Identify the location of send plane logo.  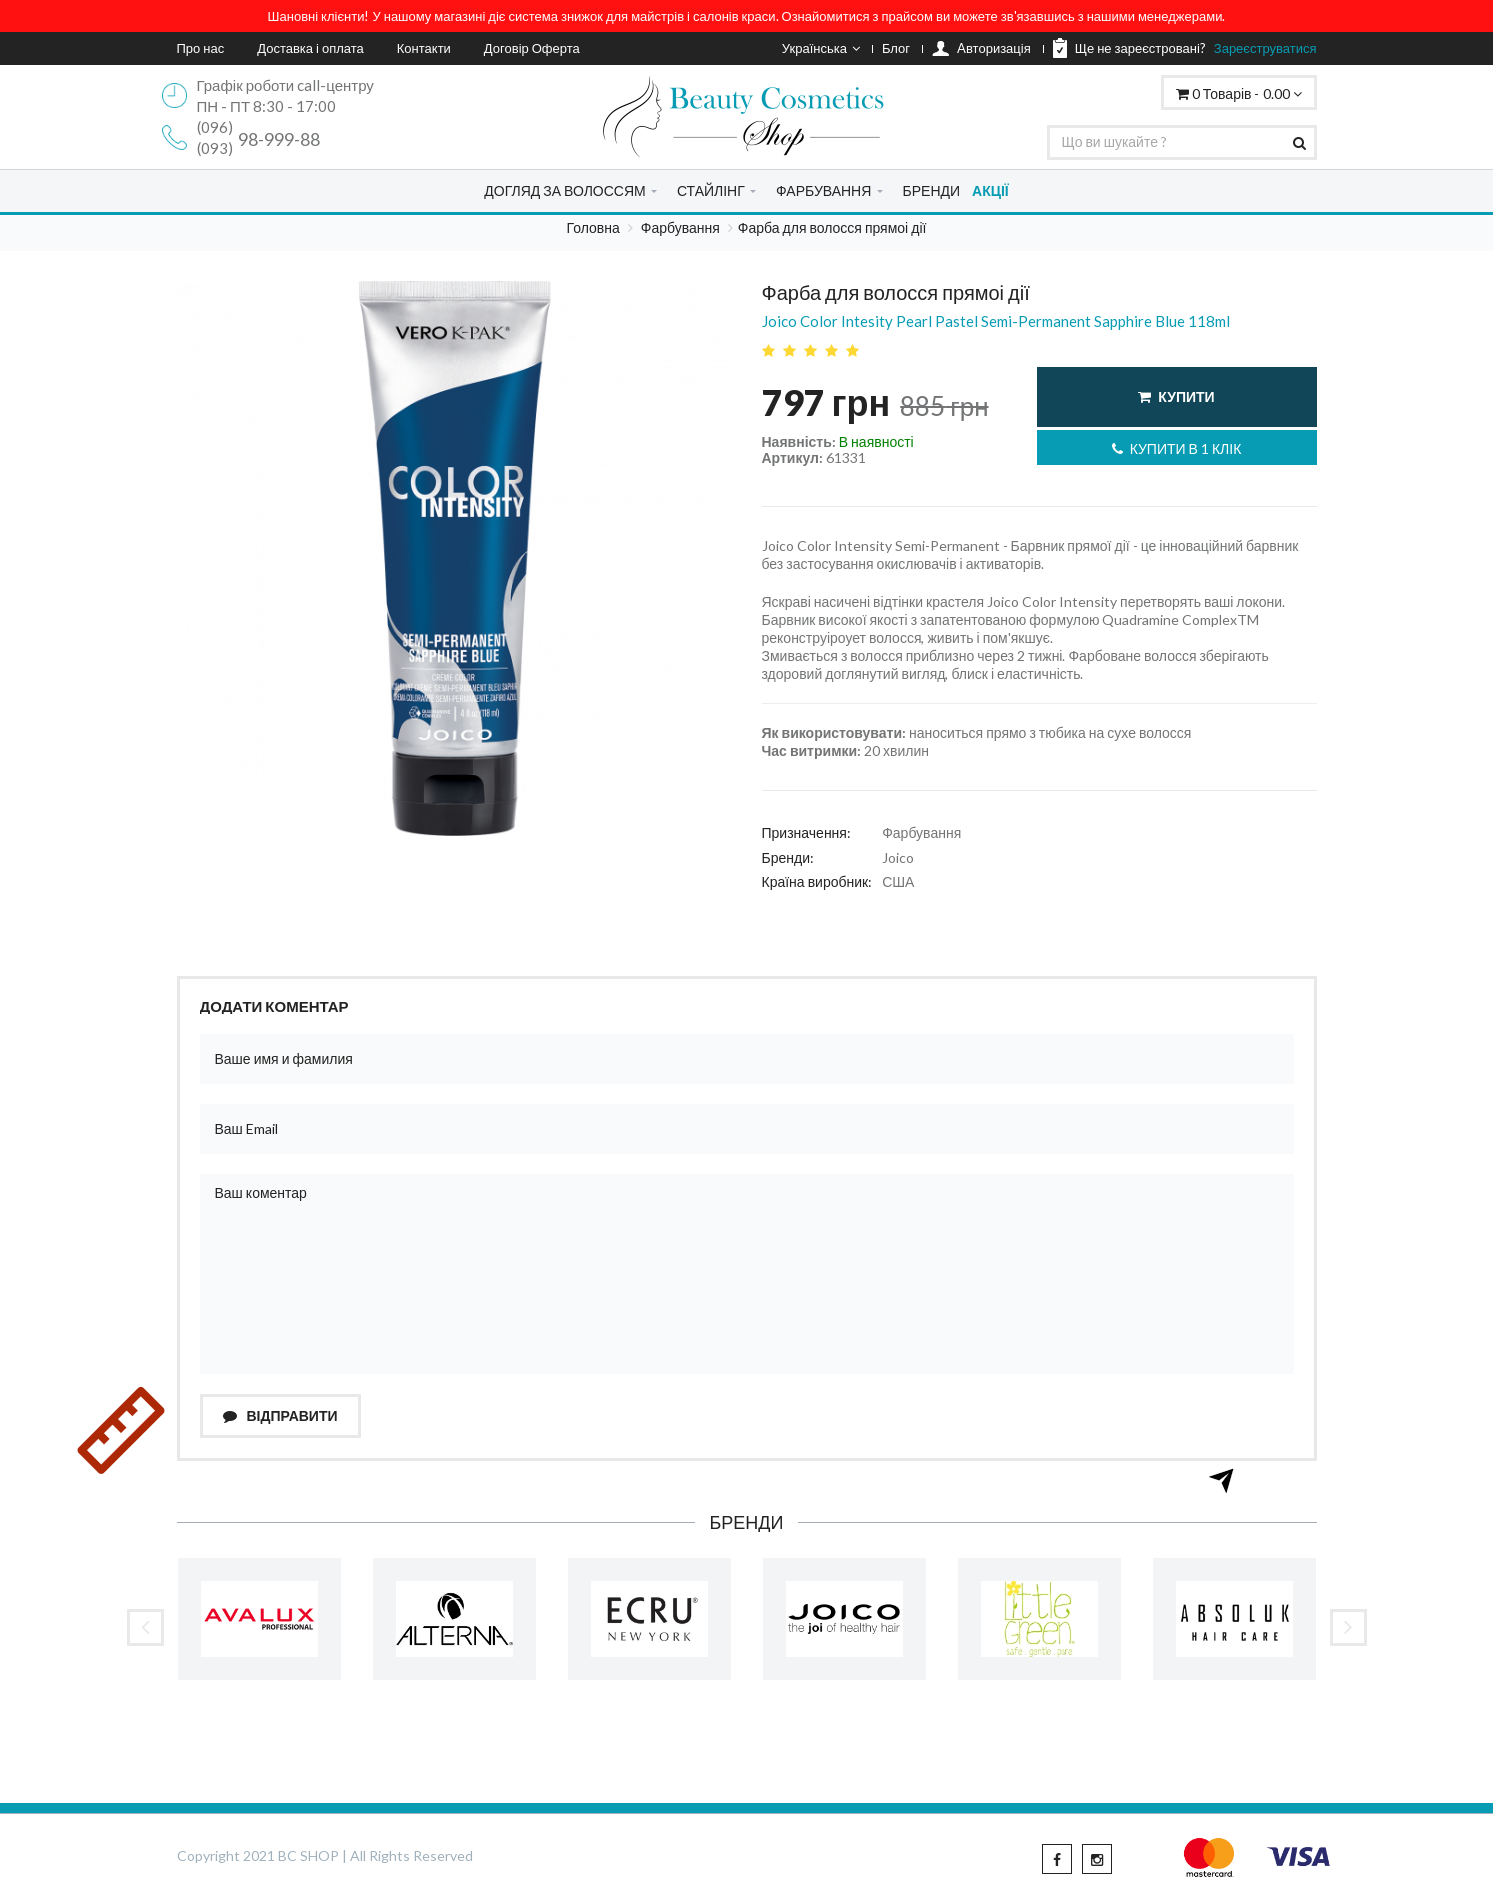
(1221, 1480).